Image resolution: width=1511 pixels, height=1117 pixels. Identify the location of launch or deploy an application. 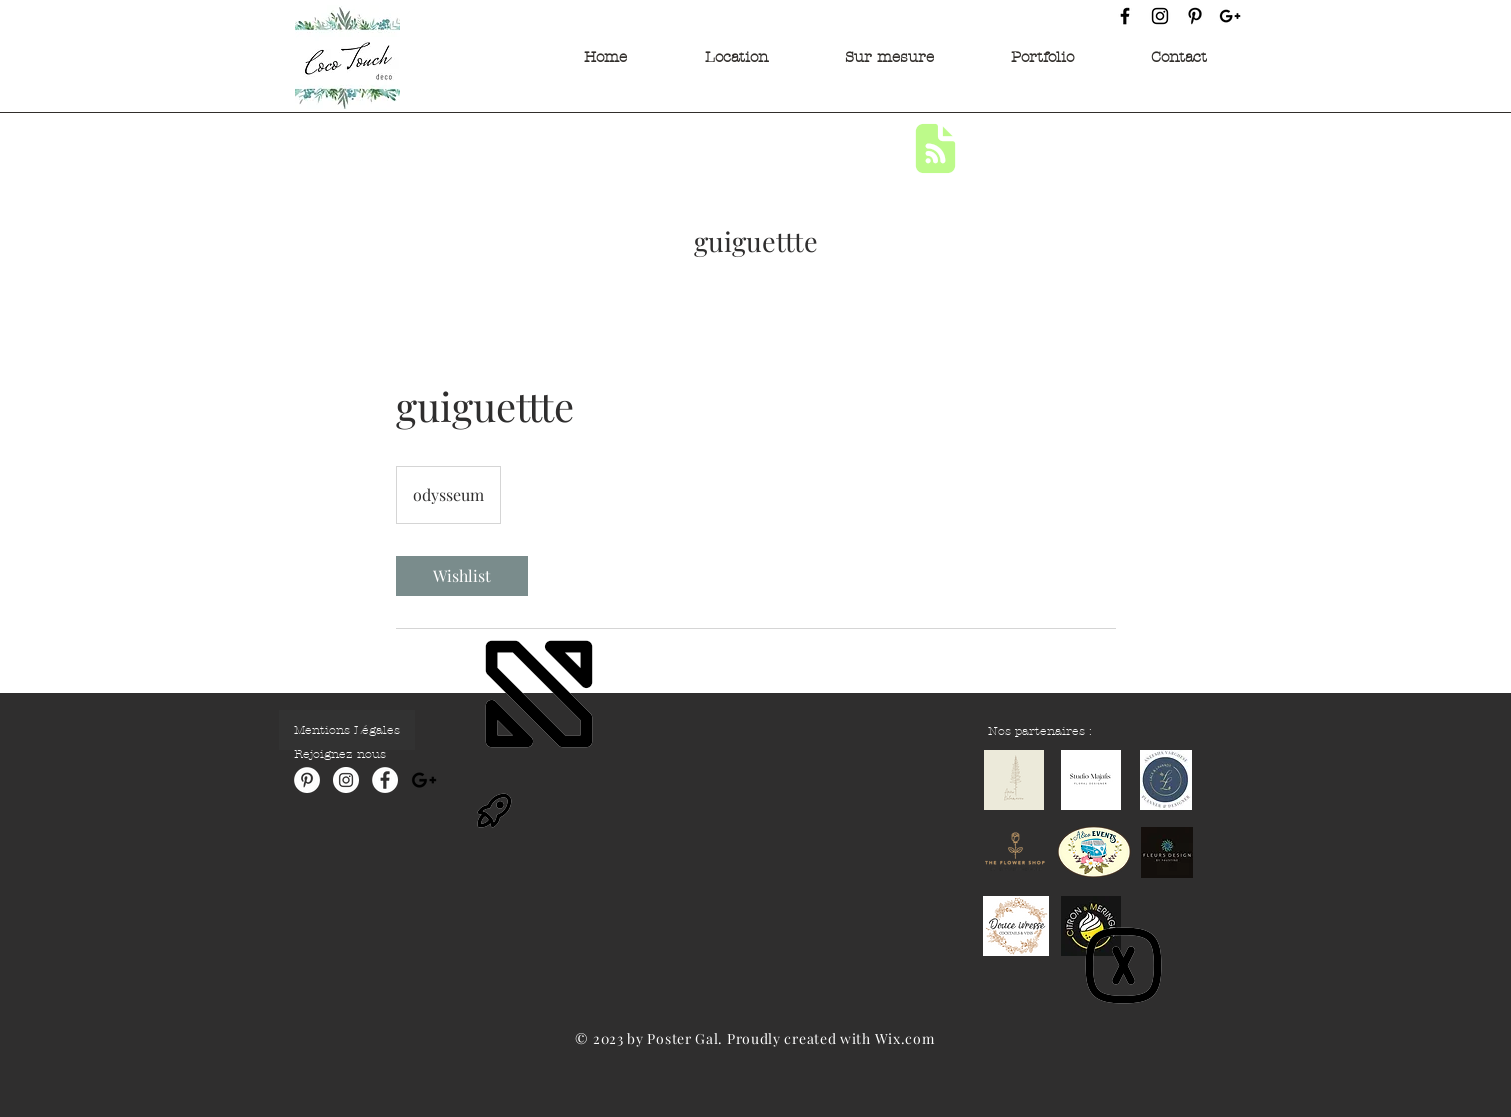
(494, 810).